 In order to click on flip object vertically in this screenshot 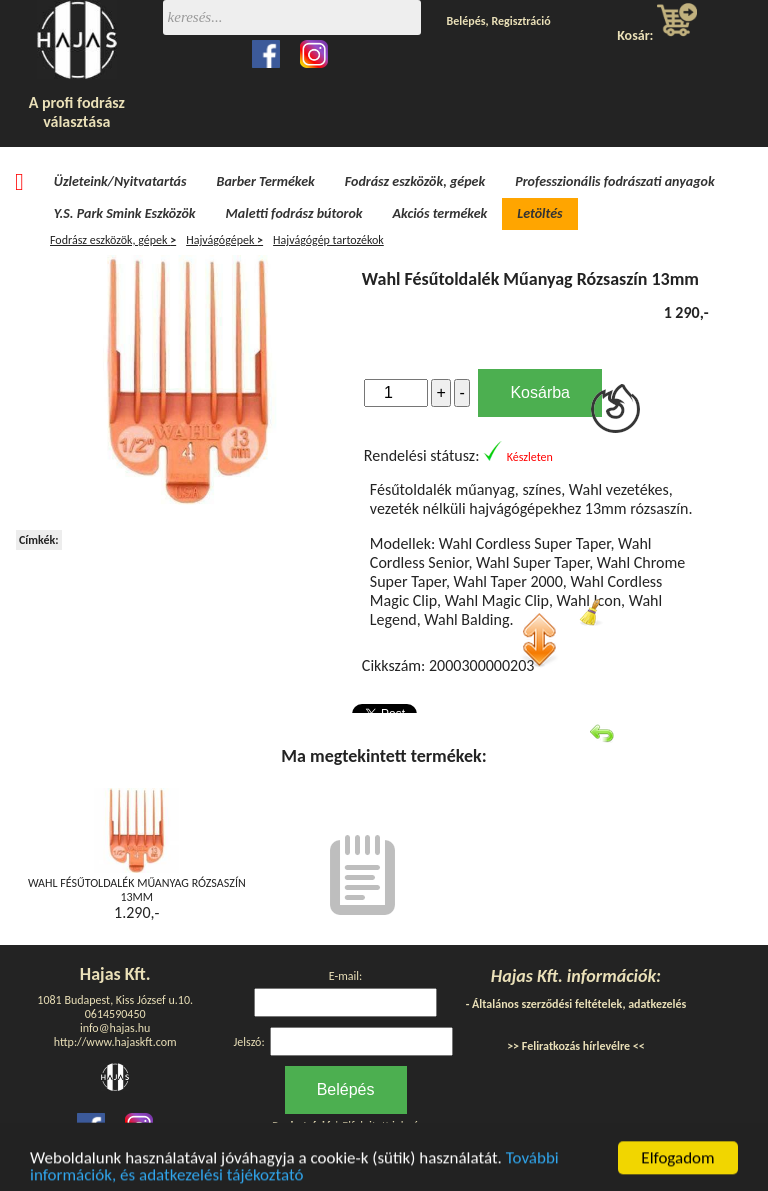, I will do `click(540, 642)`.